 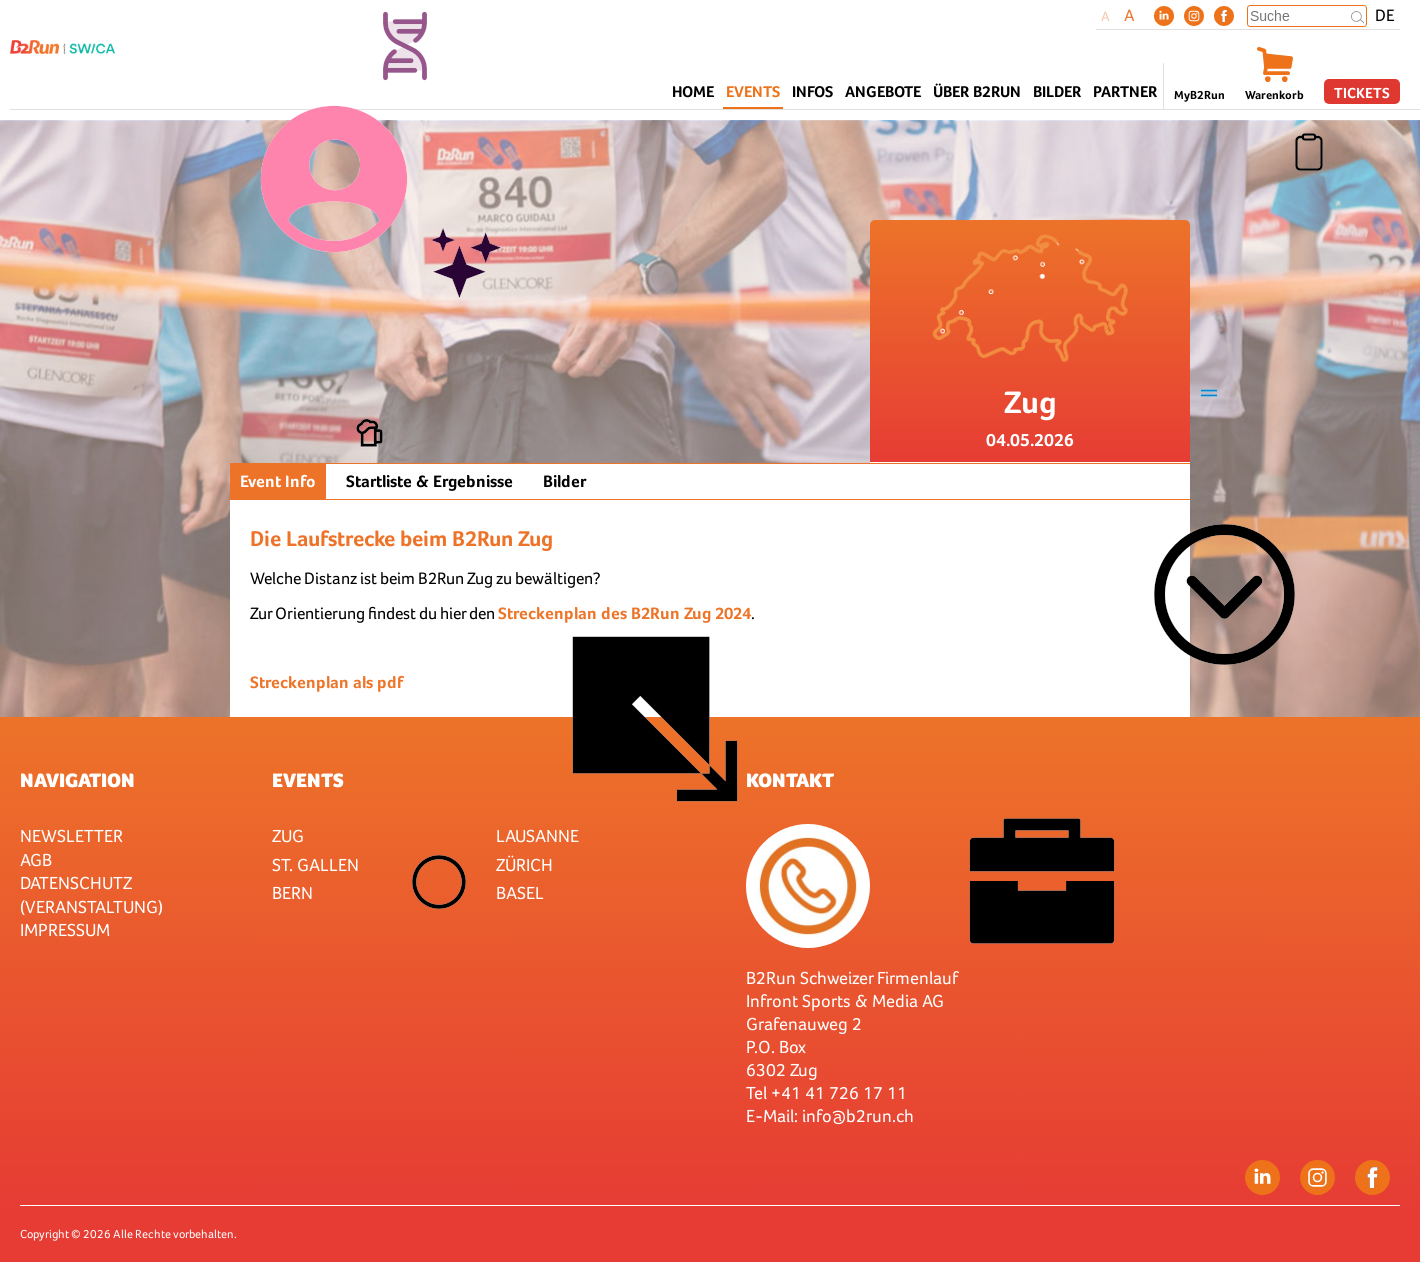 What do you see at coordinates (1042, 881) in the screenshot?
I see `access work or business-related content` at bounding box center [1042, 881].